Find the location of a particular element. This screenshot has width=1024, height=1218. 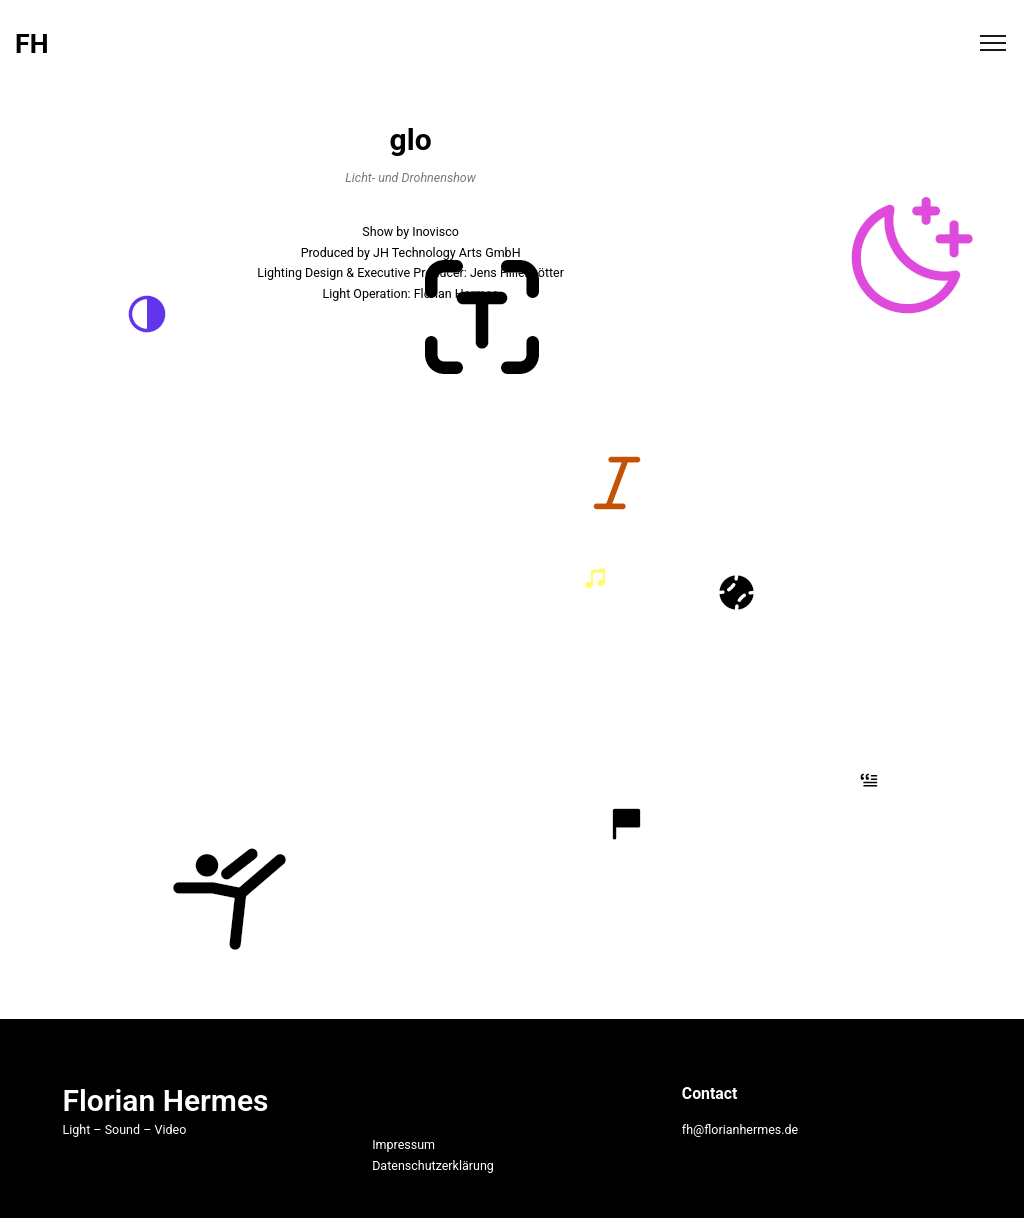

adjust display contrast settings is located at coordinates (147, 314).